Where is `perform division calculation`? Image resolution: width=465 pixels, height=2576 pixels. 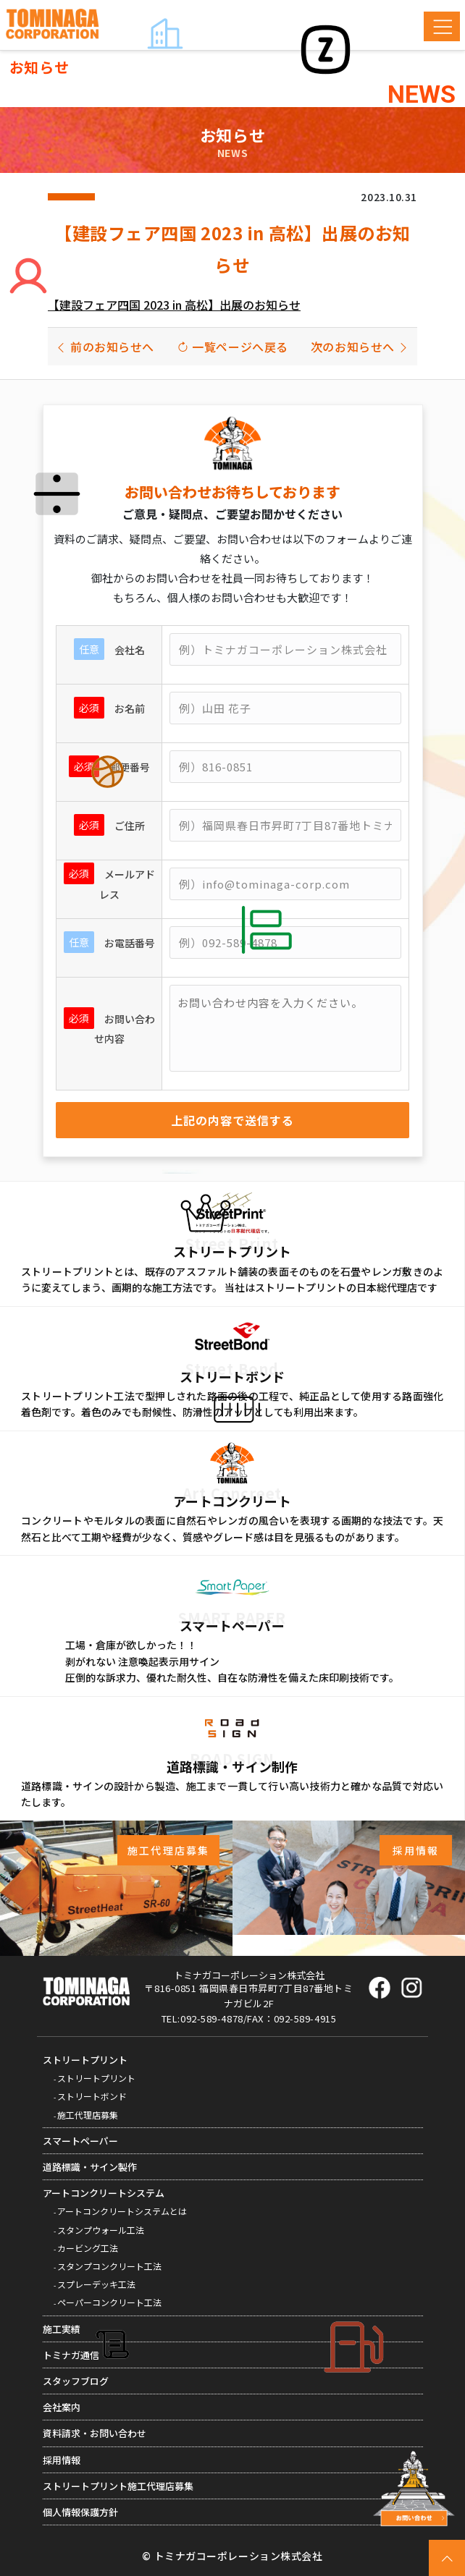
perform division calculation is located at coordinates (56, 493).